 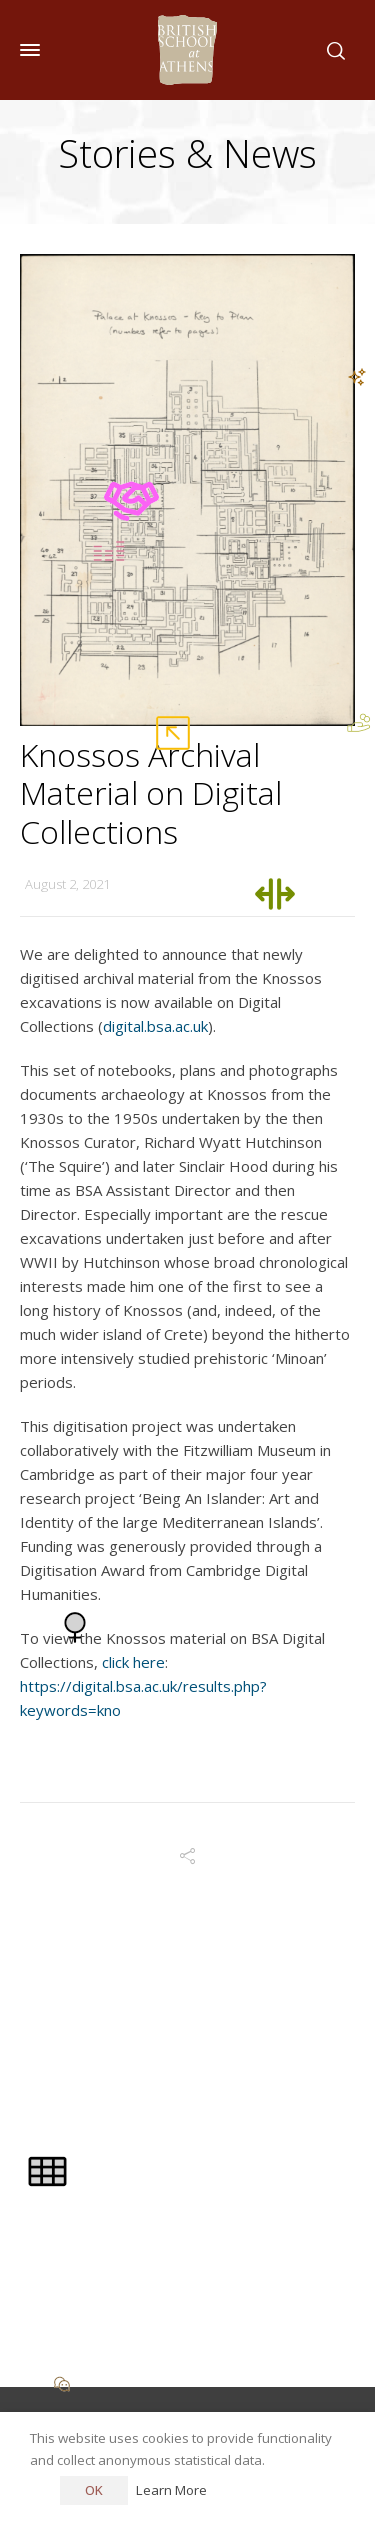 What do you see at coordinates (47, 2171) in the screenshot?
I see `switch to grid view layout` at bounding box center [47, 2171].